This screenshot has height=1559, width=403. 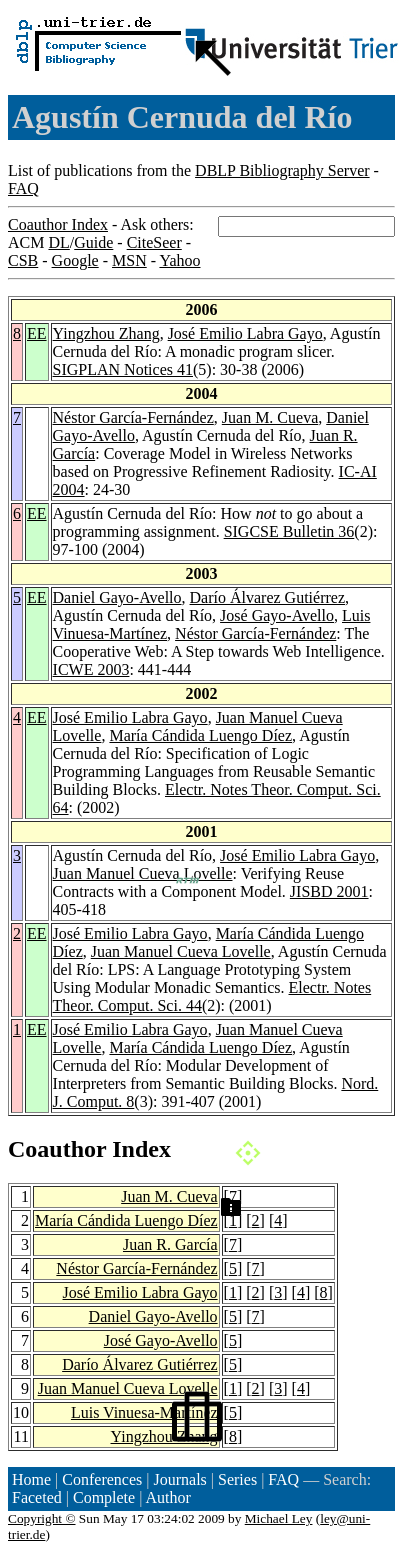 I want to click on navigate back and up in hierarchy, so click(x=212, y=57).